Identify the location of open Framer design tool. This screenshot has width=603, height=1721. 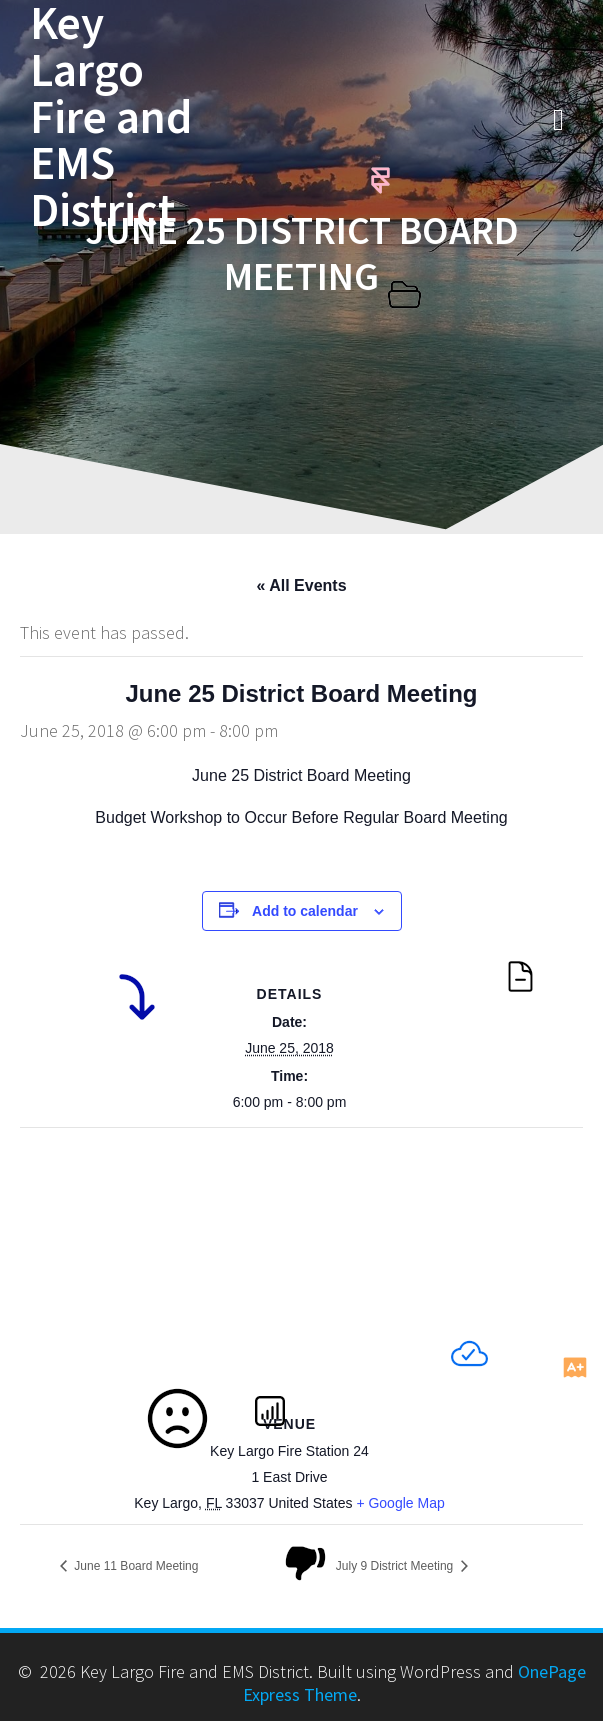
(380, 180).